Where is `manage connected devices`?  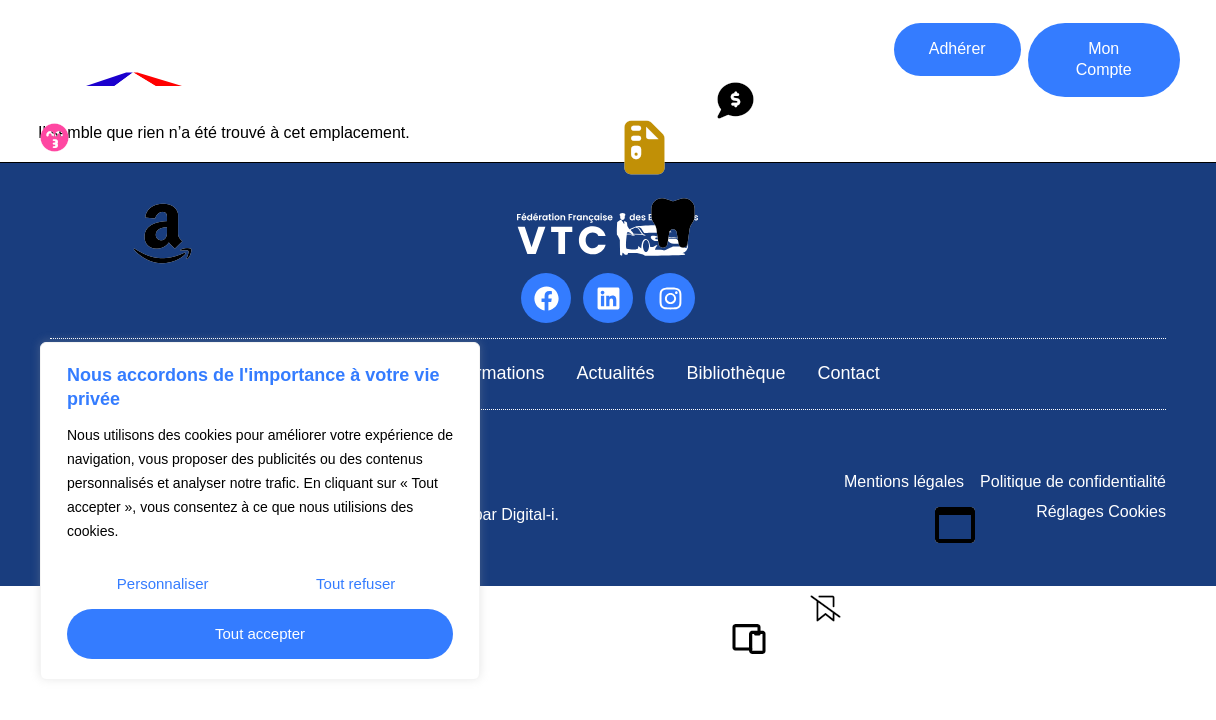 manage connected devices is located at coordinates (749, 639).